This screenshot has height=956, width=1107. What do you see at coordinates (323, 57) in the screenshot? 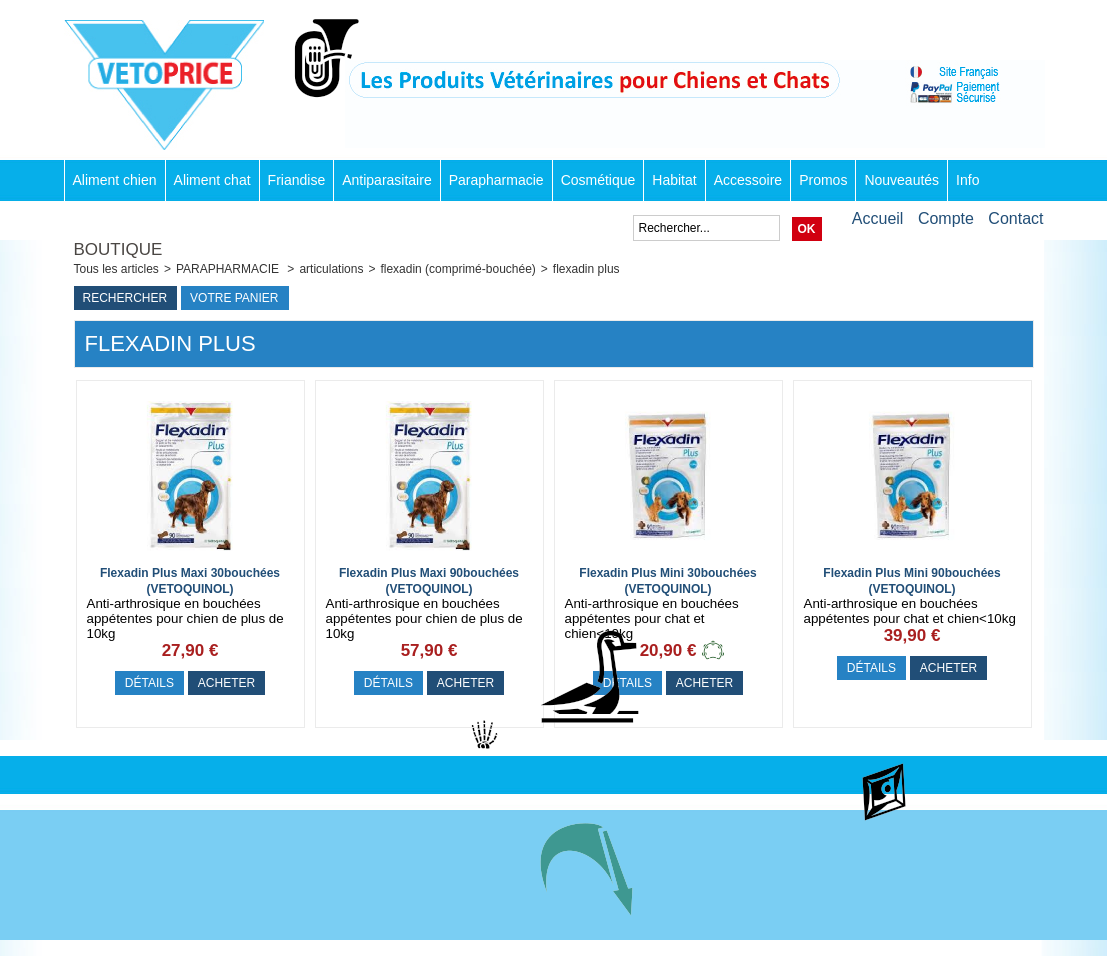
I see `select tuba as your instrument` at bounding box center [323, 57].